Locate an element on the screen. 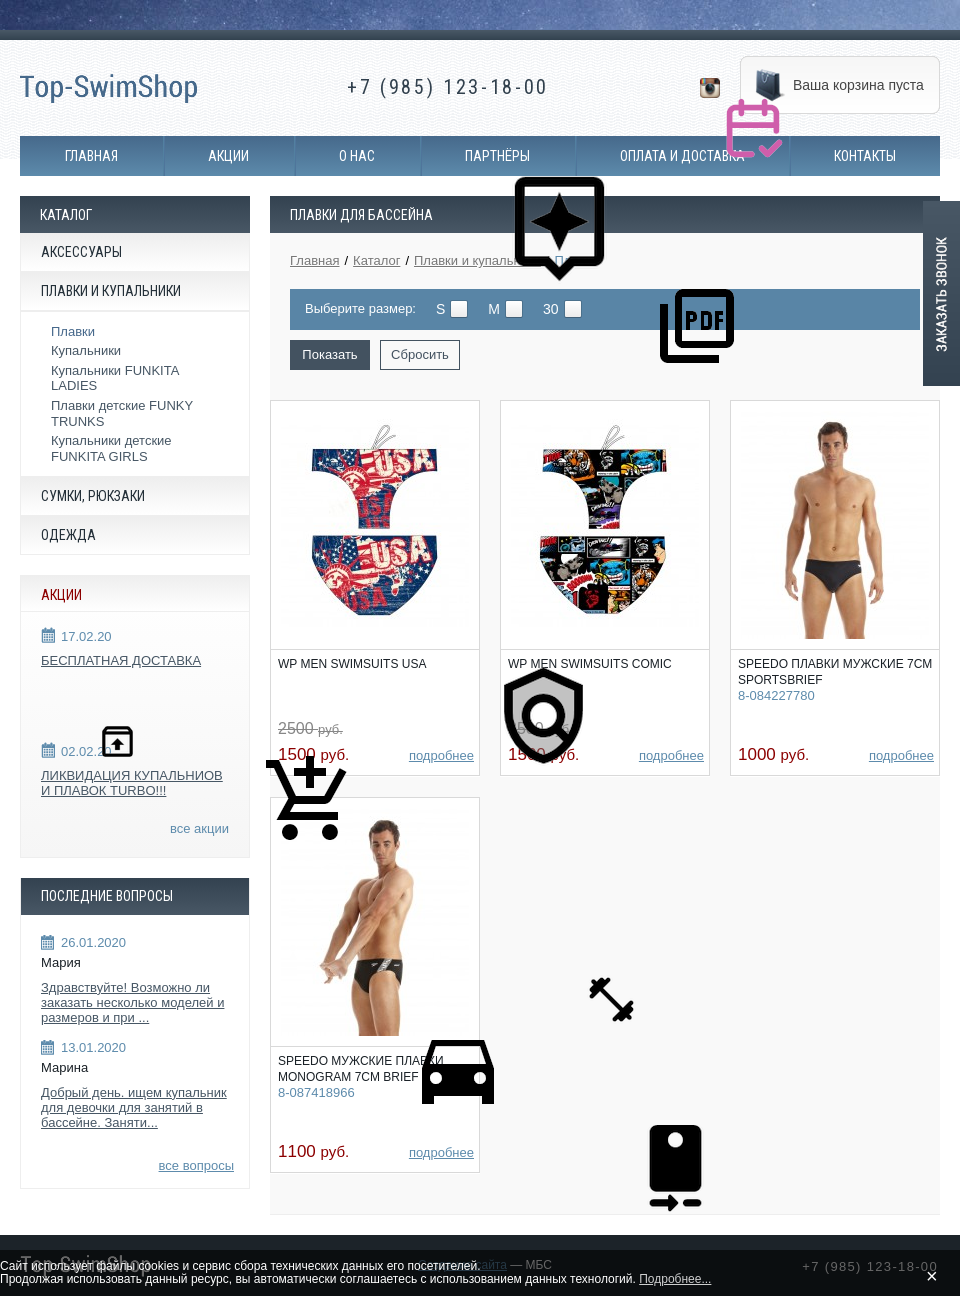  unarchive or restore an item is located at coordinates (117, 741).